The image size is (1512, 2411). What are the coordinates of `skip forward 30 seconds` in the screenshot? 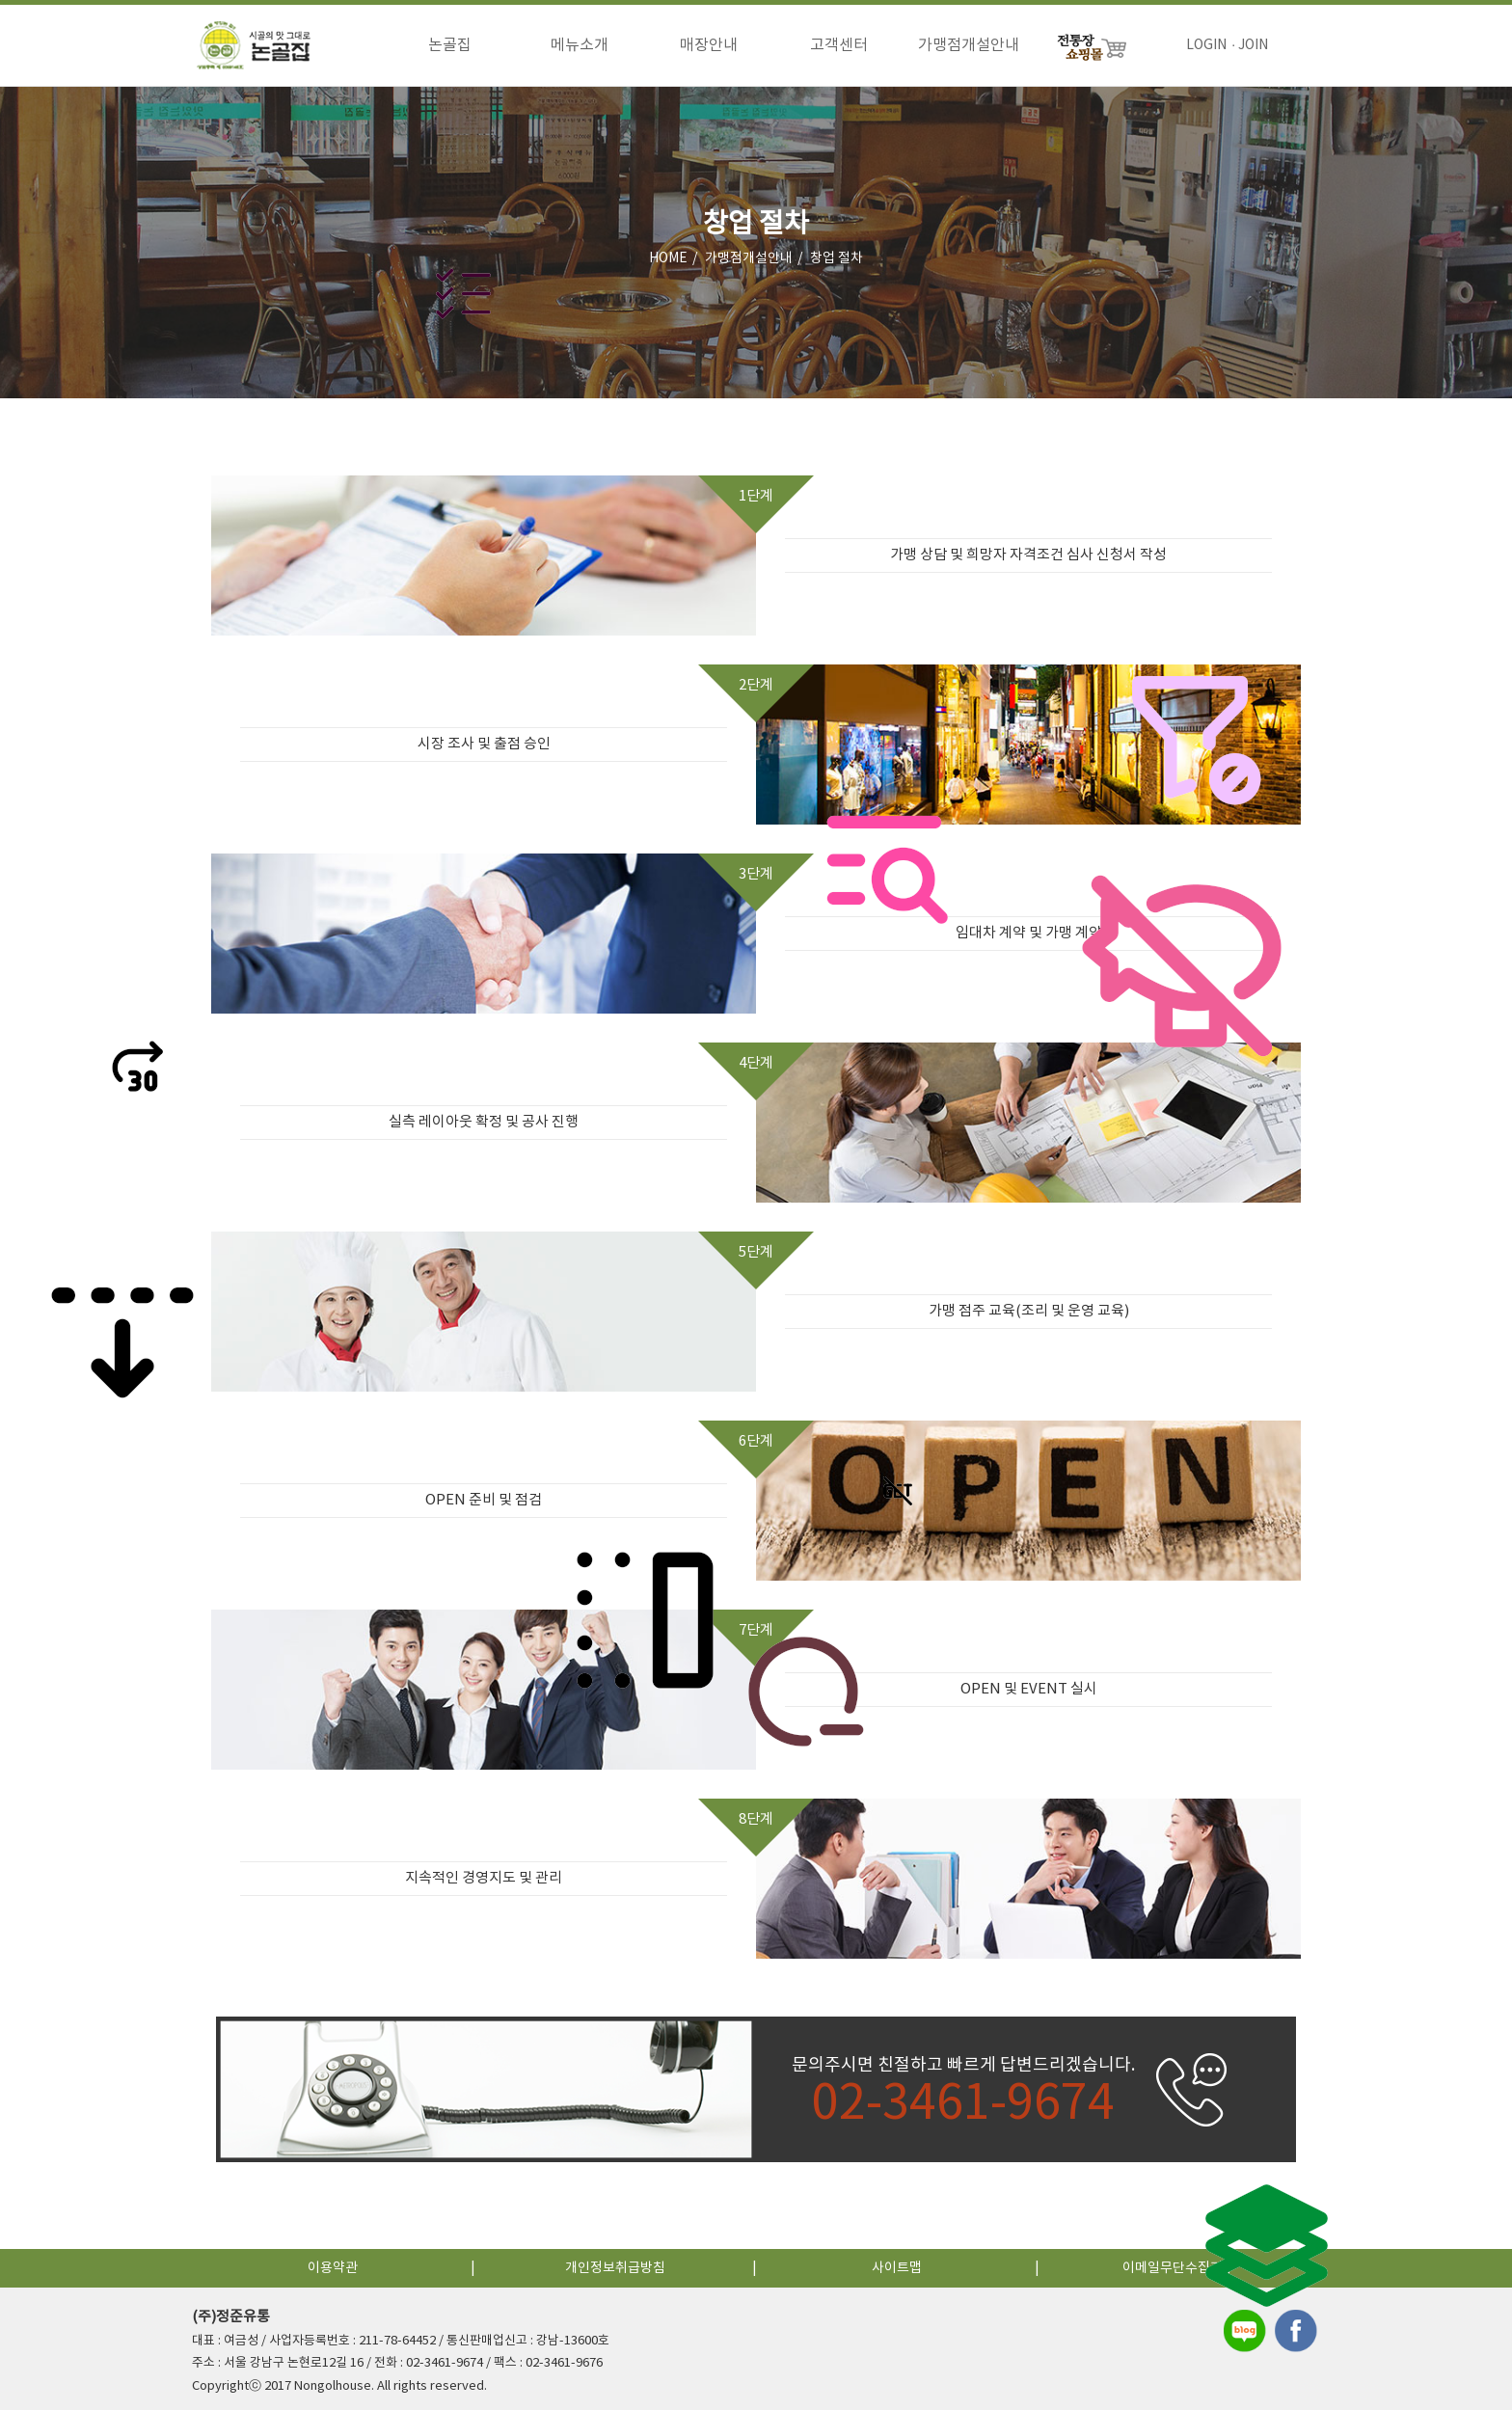 It's located at (139, 1068).